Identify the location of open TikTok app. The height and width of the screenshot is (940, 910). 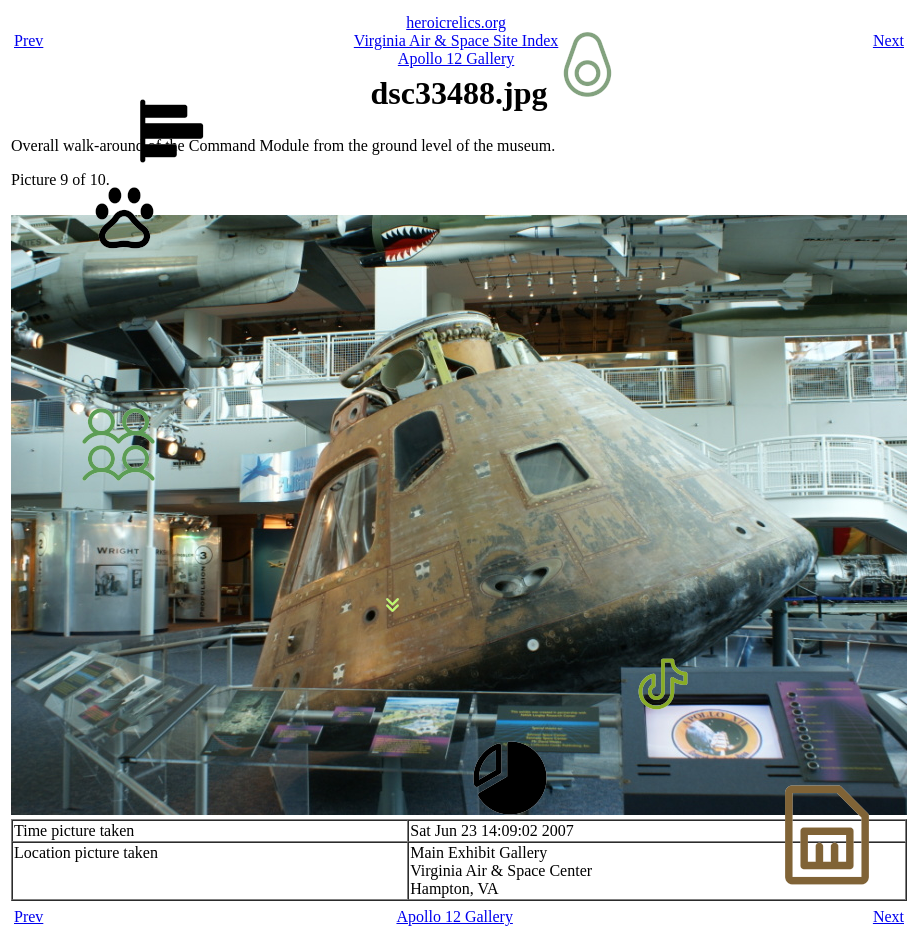
(663, 685).